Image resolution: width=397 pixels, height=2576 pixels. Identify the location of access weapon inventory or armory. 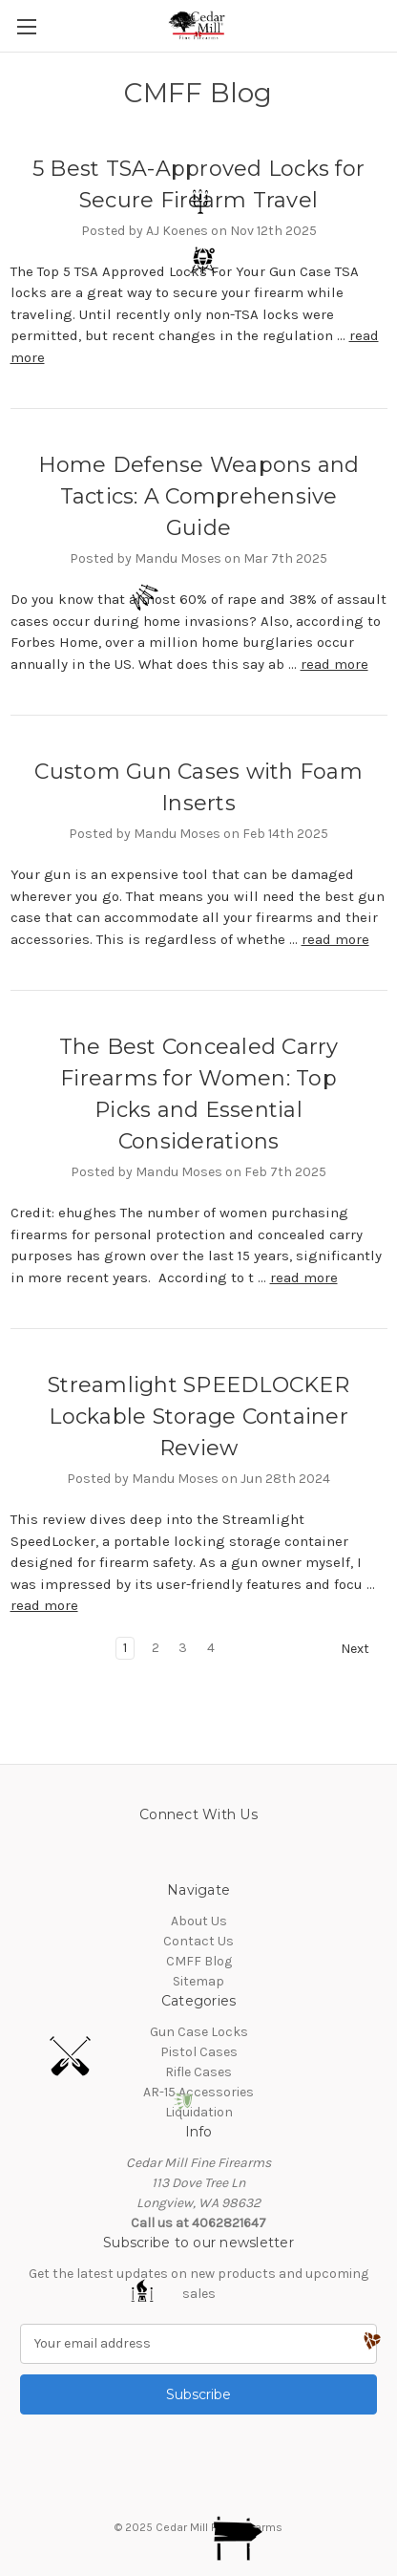
(145, 597).